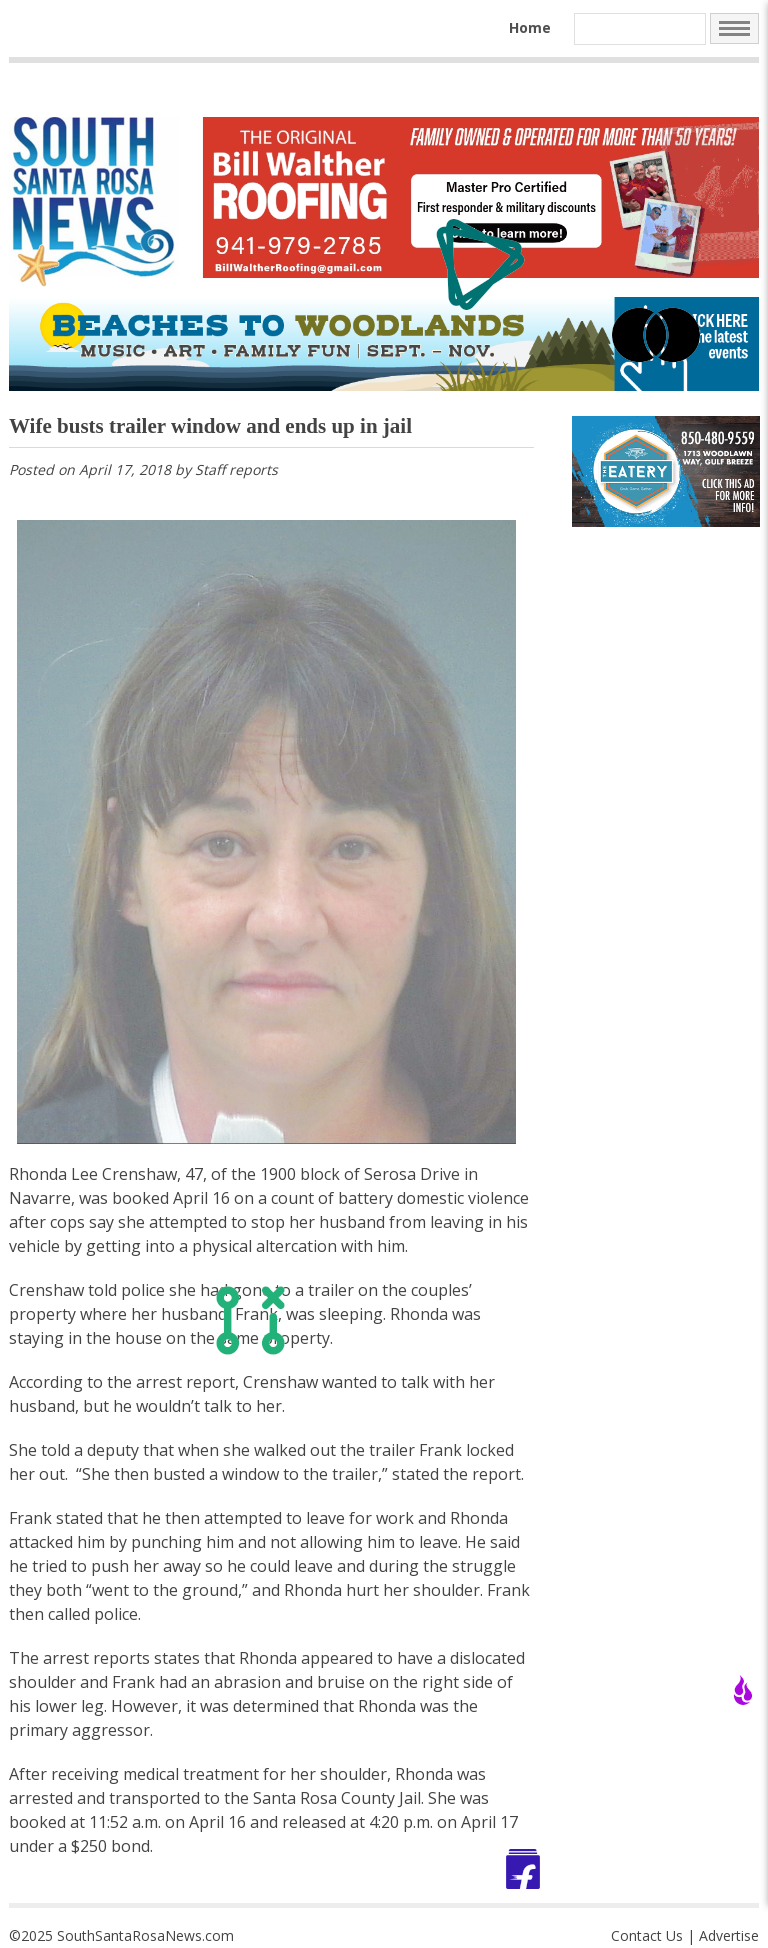 The height and width of the screenshot is (1948, 768). What do you see at coordinates (656, 335) in the screenshot?
I see `pay with mastercard` at bounding box center [656, 335].